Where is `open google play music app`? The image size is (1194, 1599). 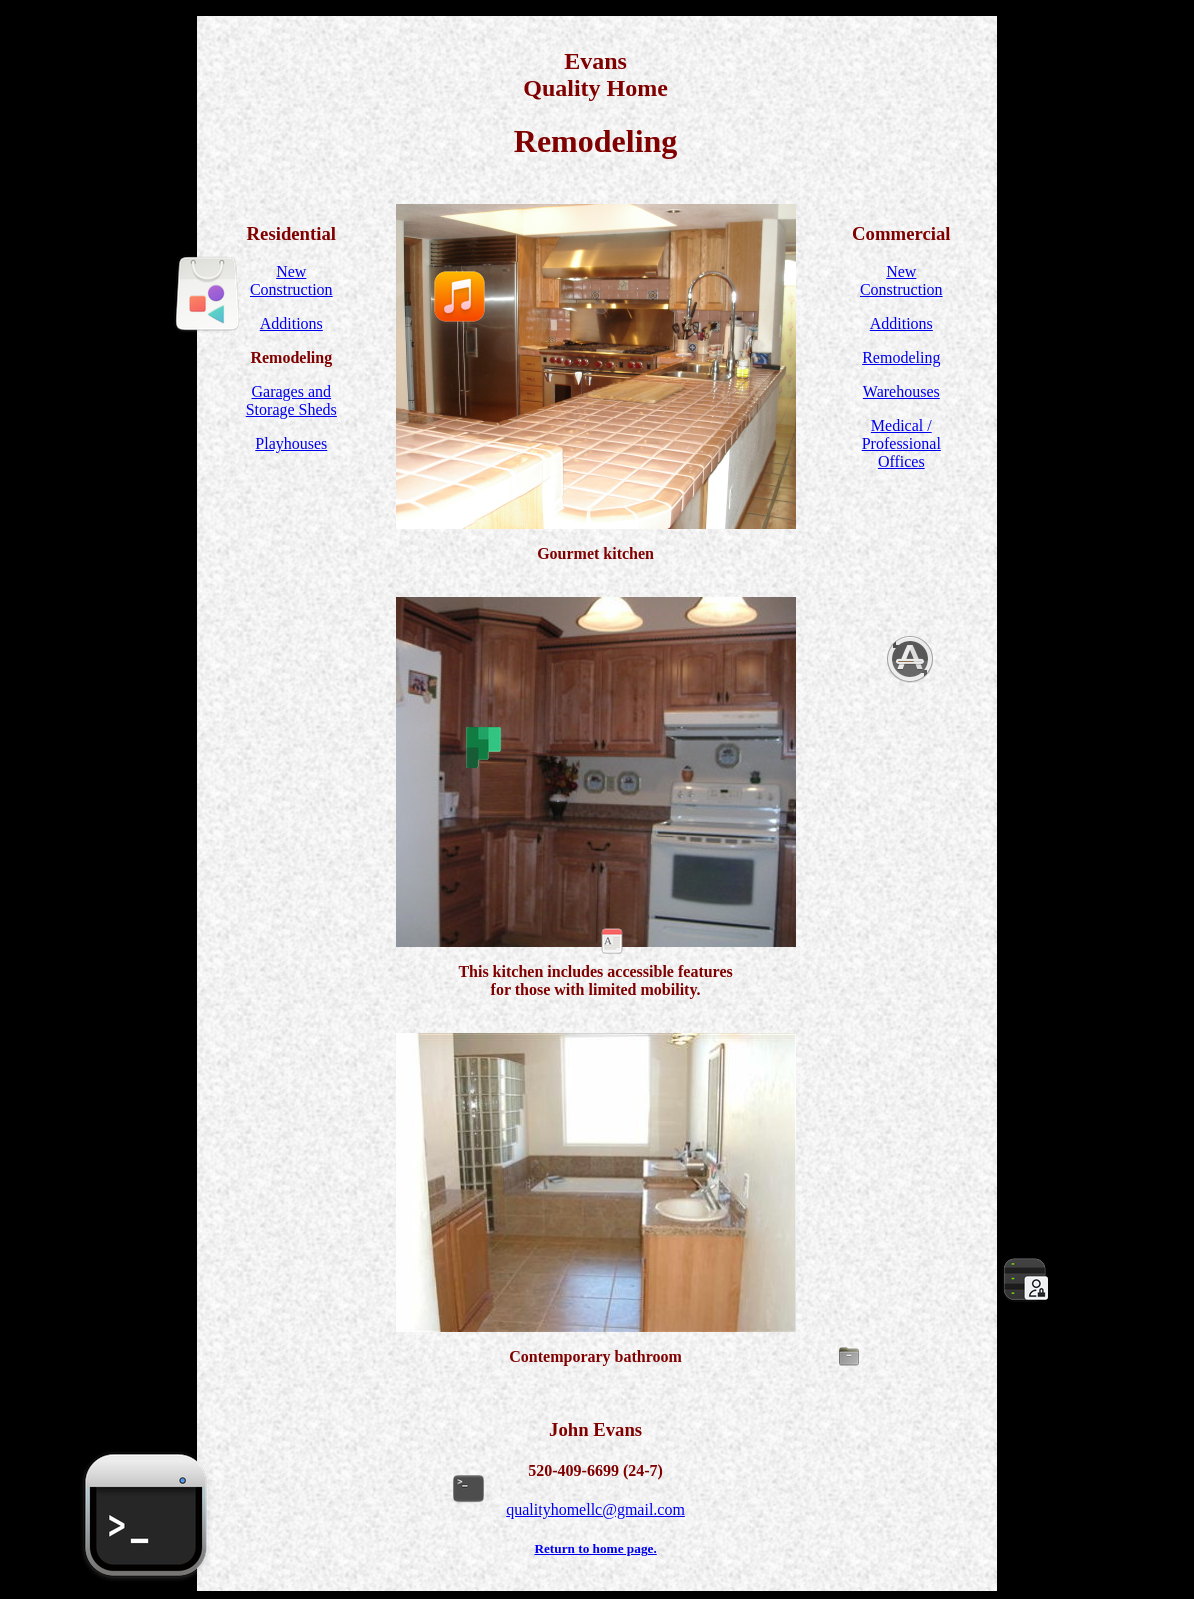 open google play music app is located at coordinates (459, 296).